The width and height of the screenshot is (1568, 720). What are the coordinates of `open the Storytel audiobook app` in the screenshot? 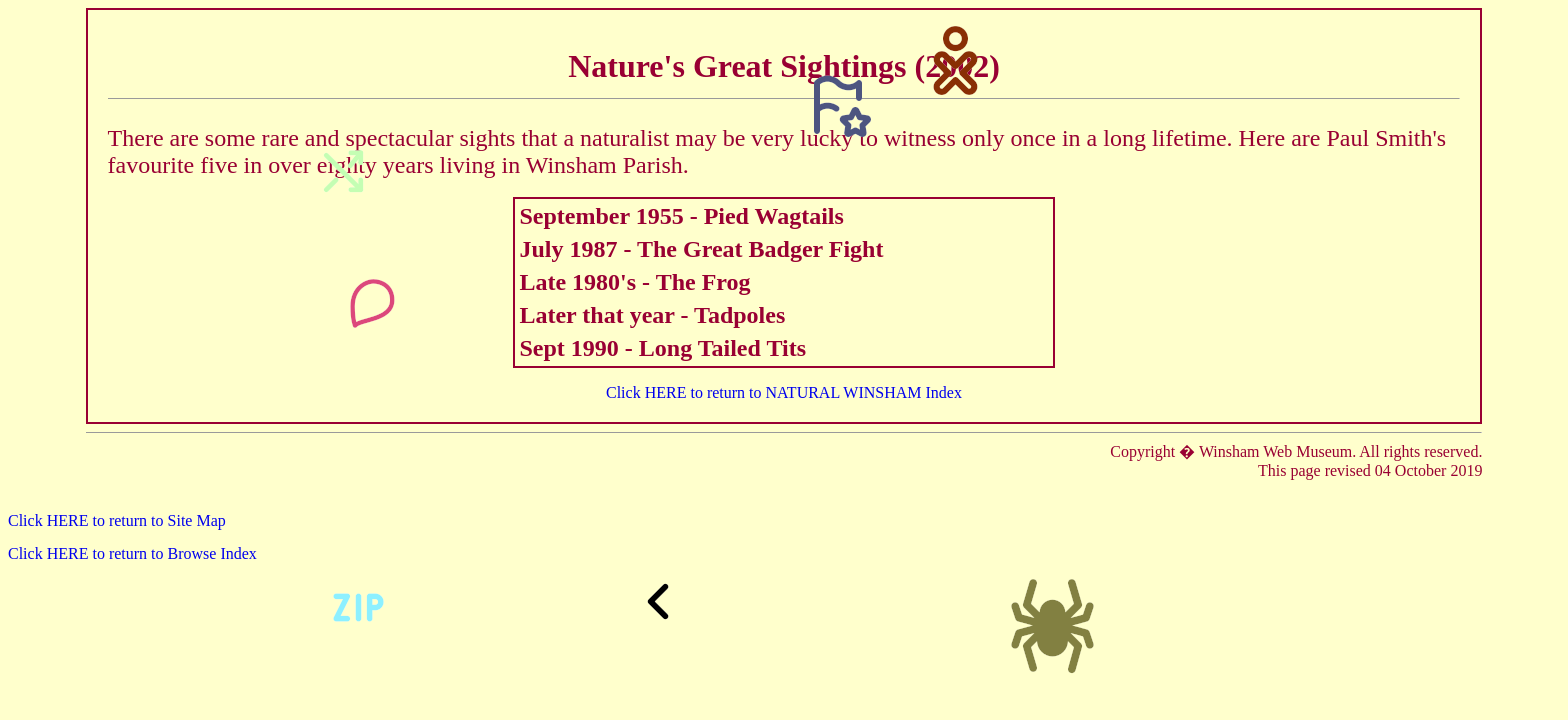 It's located at (372, 303).